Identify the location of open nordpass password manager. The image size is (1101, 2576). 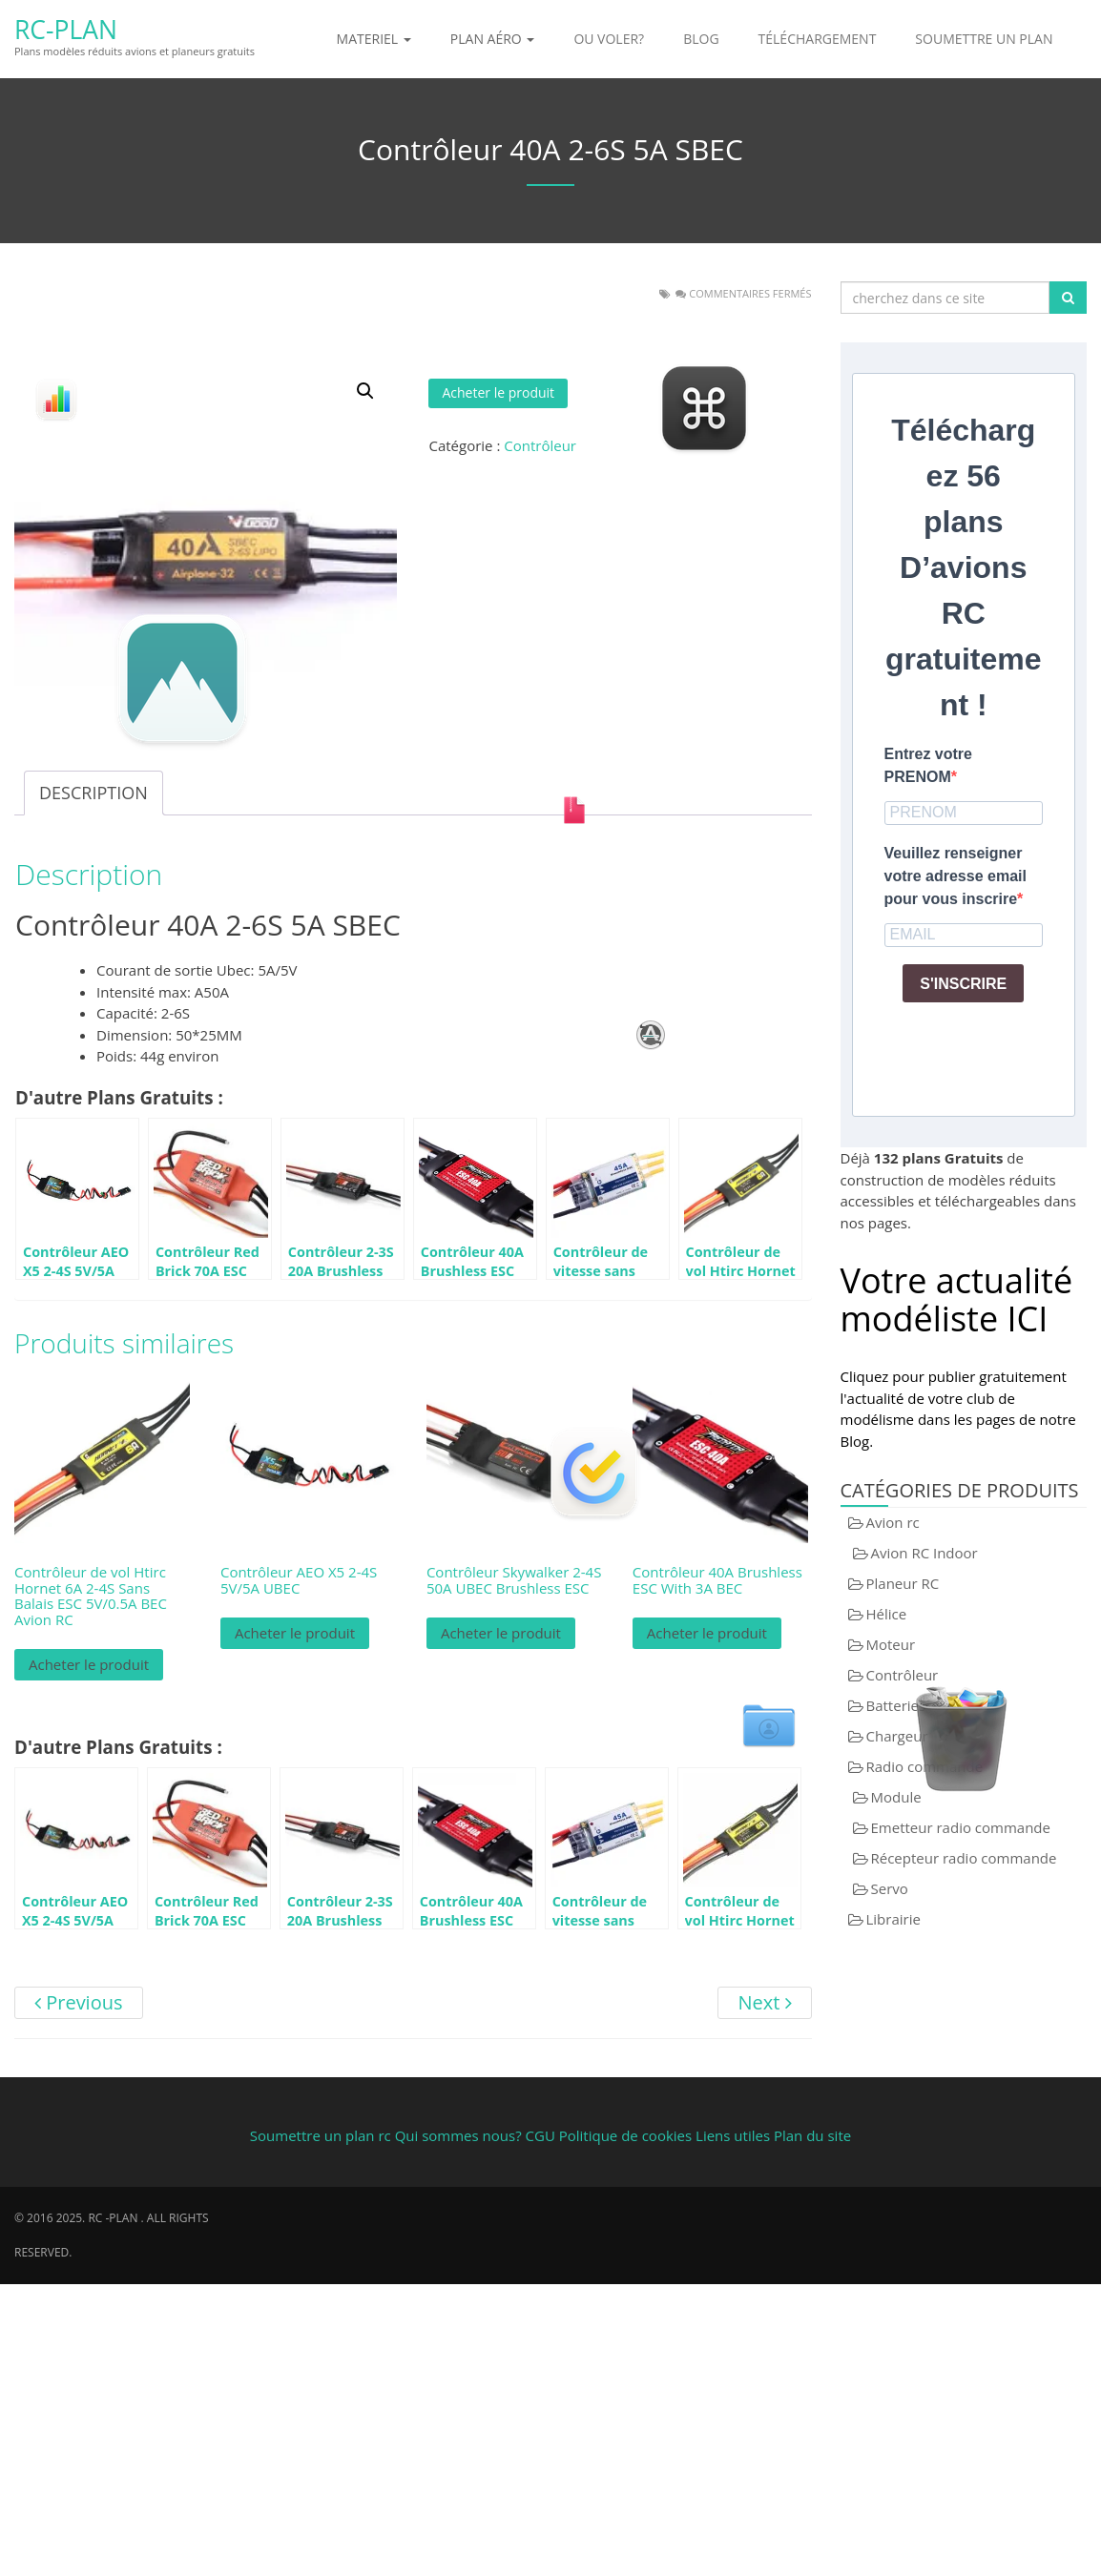
(182, 678).